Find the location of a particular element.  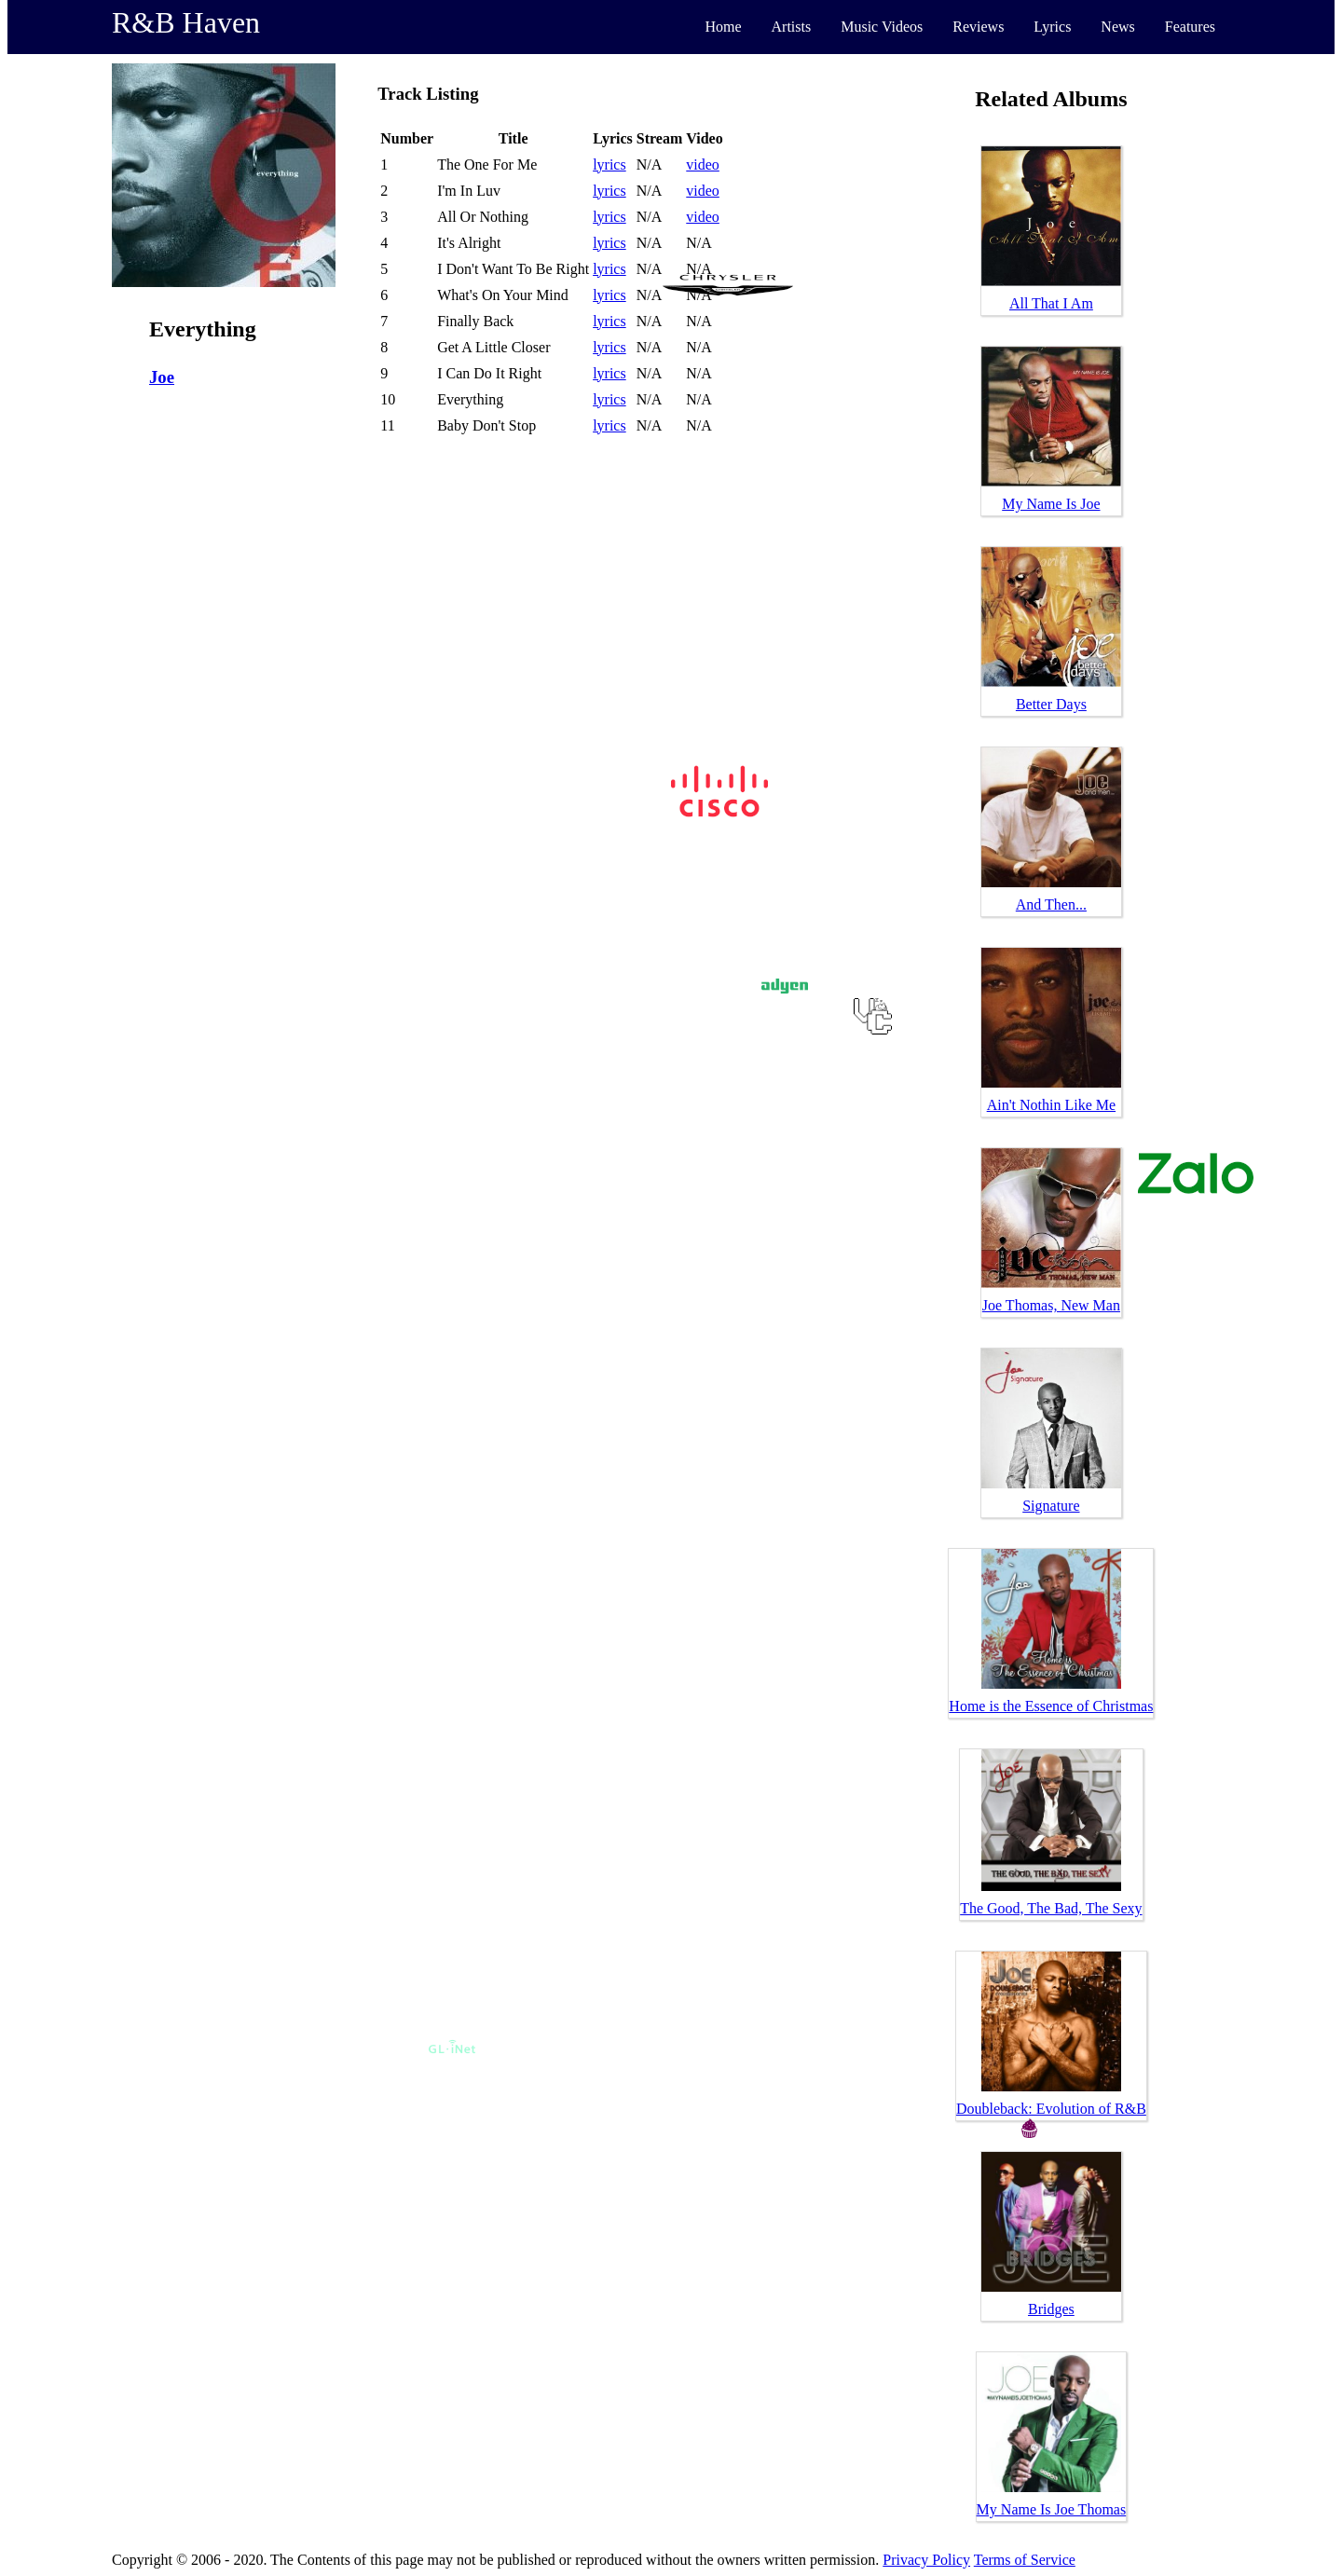

open Zalo messaging app is located at coordinates (1196, 1173).